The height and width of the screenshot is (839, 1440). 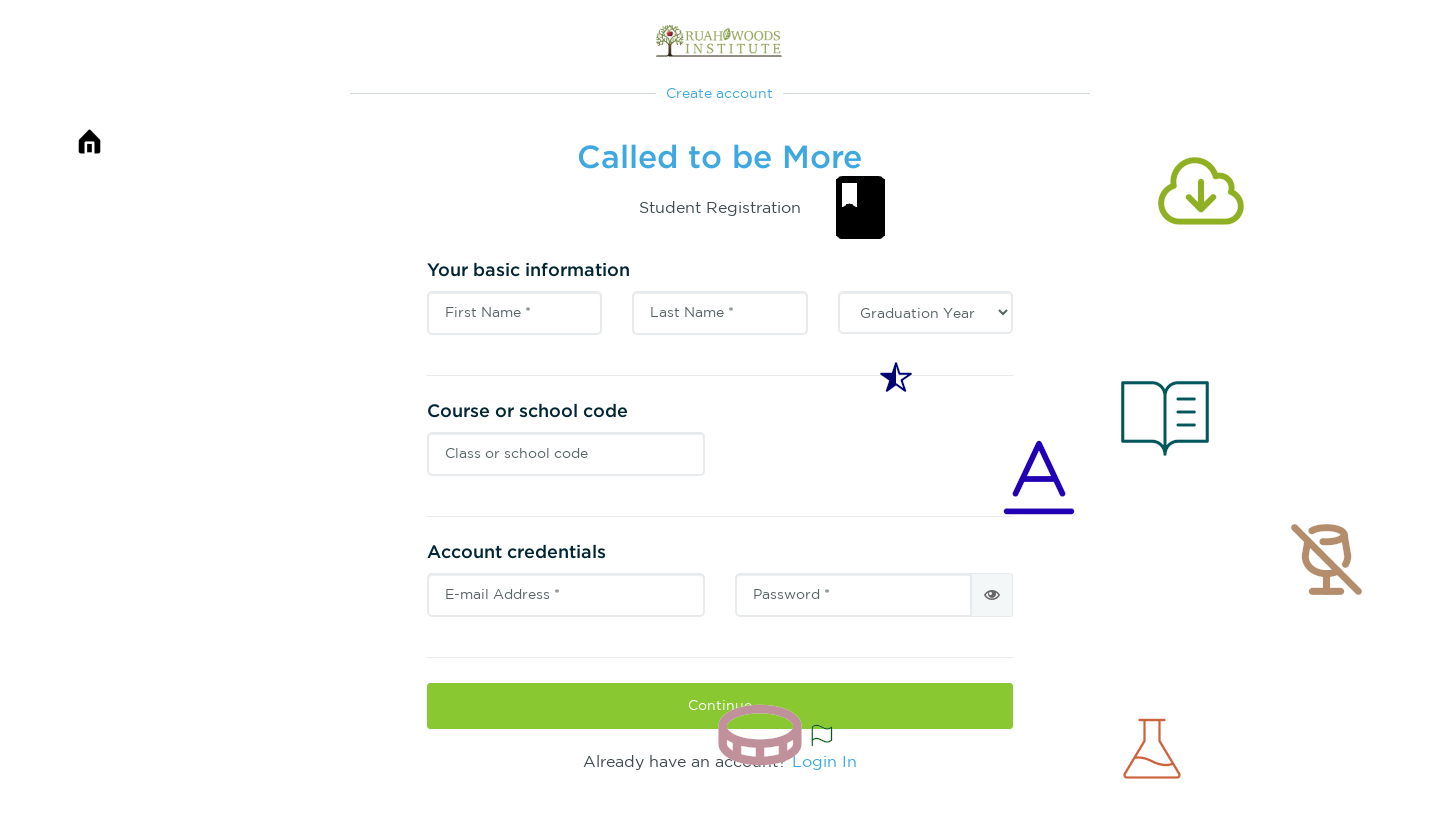 I want to click on download from cloud storage, so click(x=1201, y=191).